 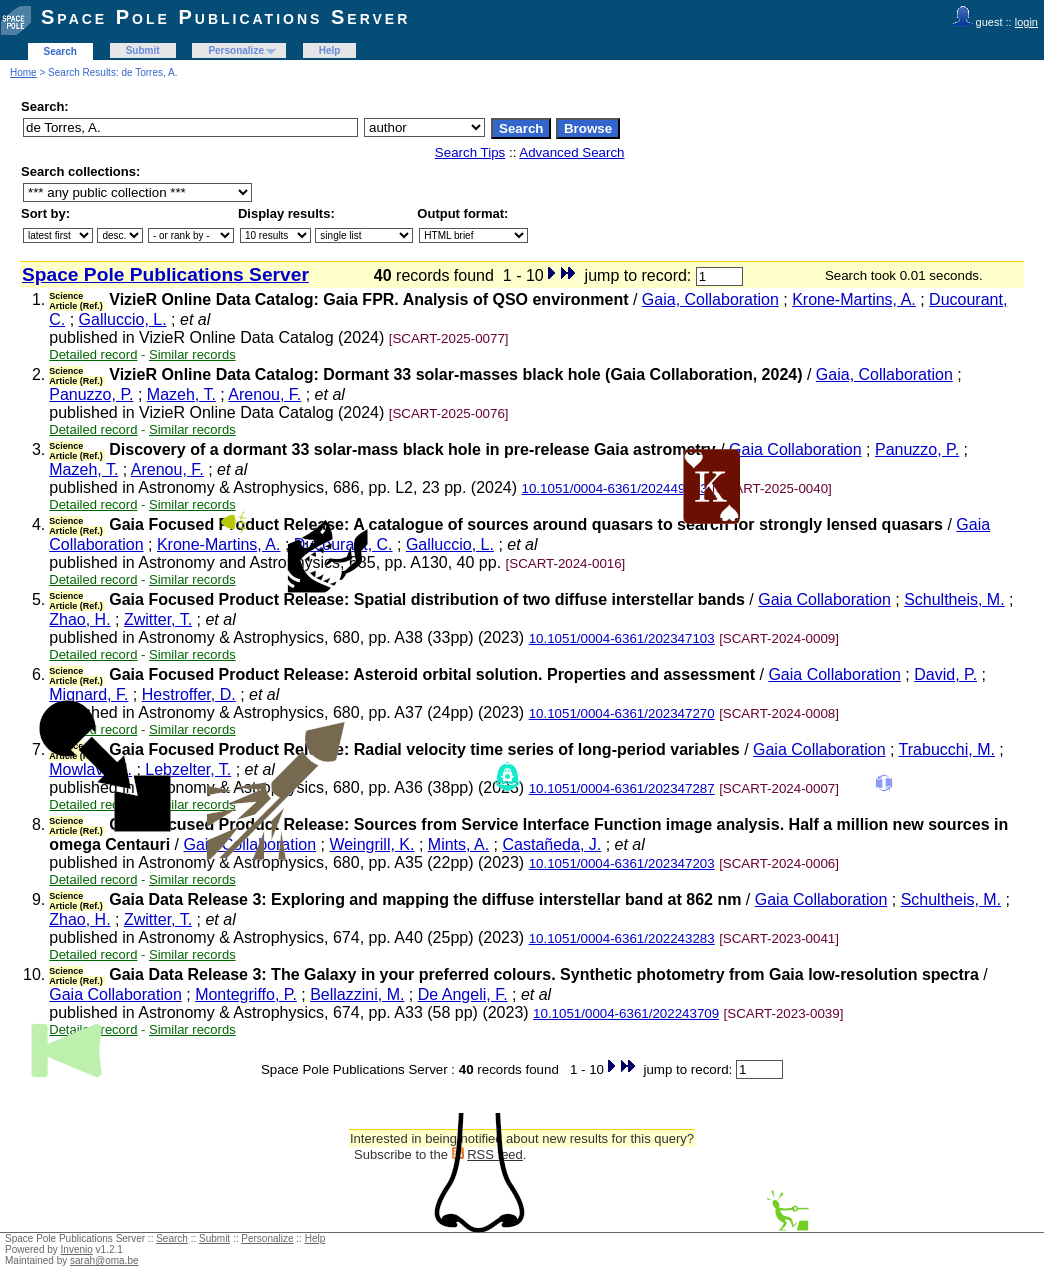 What do you see at coordinates (788, 1209) in the screenshot?
I see `pull or drag an object` at bounding box center [788, 1209].